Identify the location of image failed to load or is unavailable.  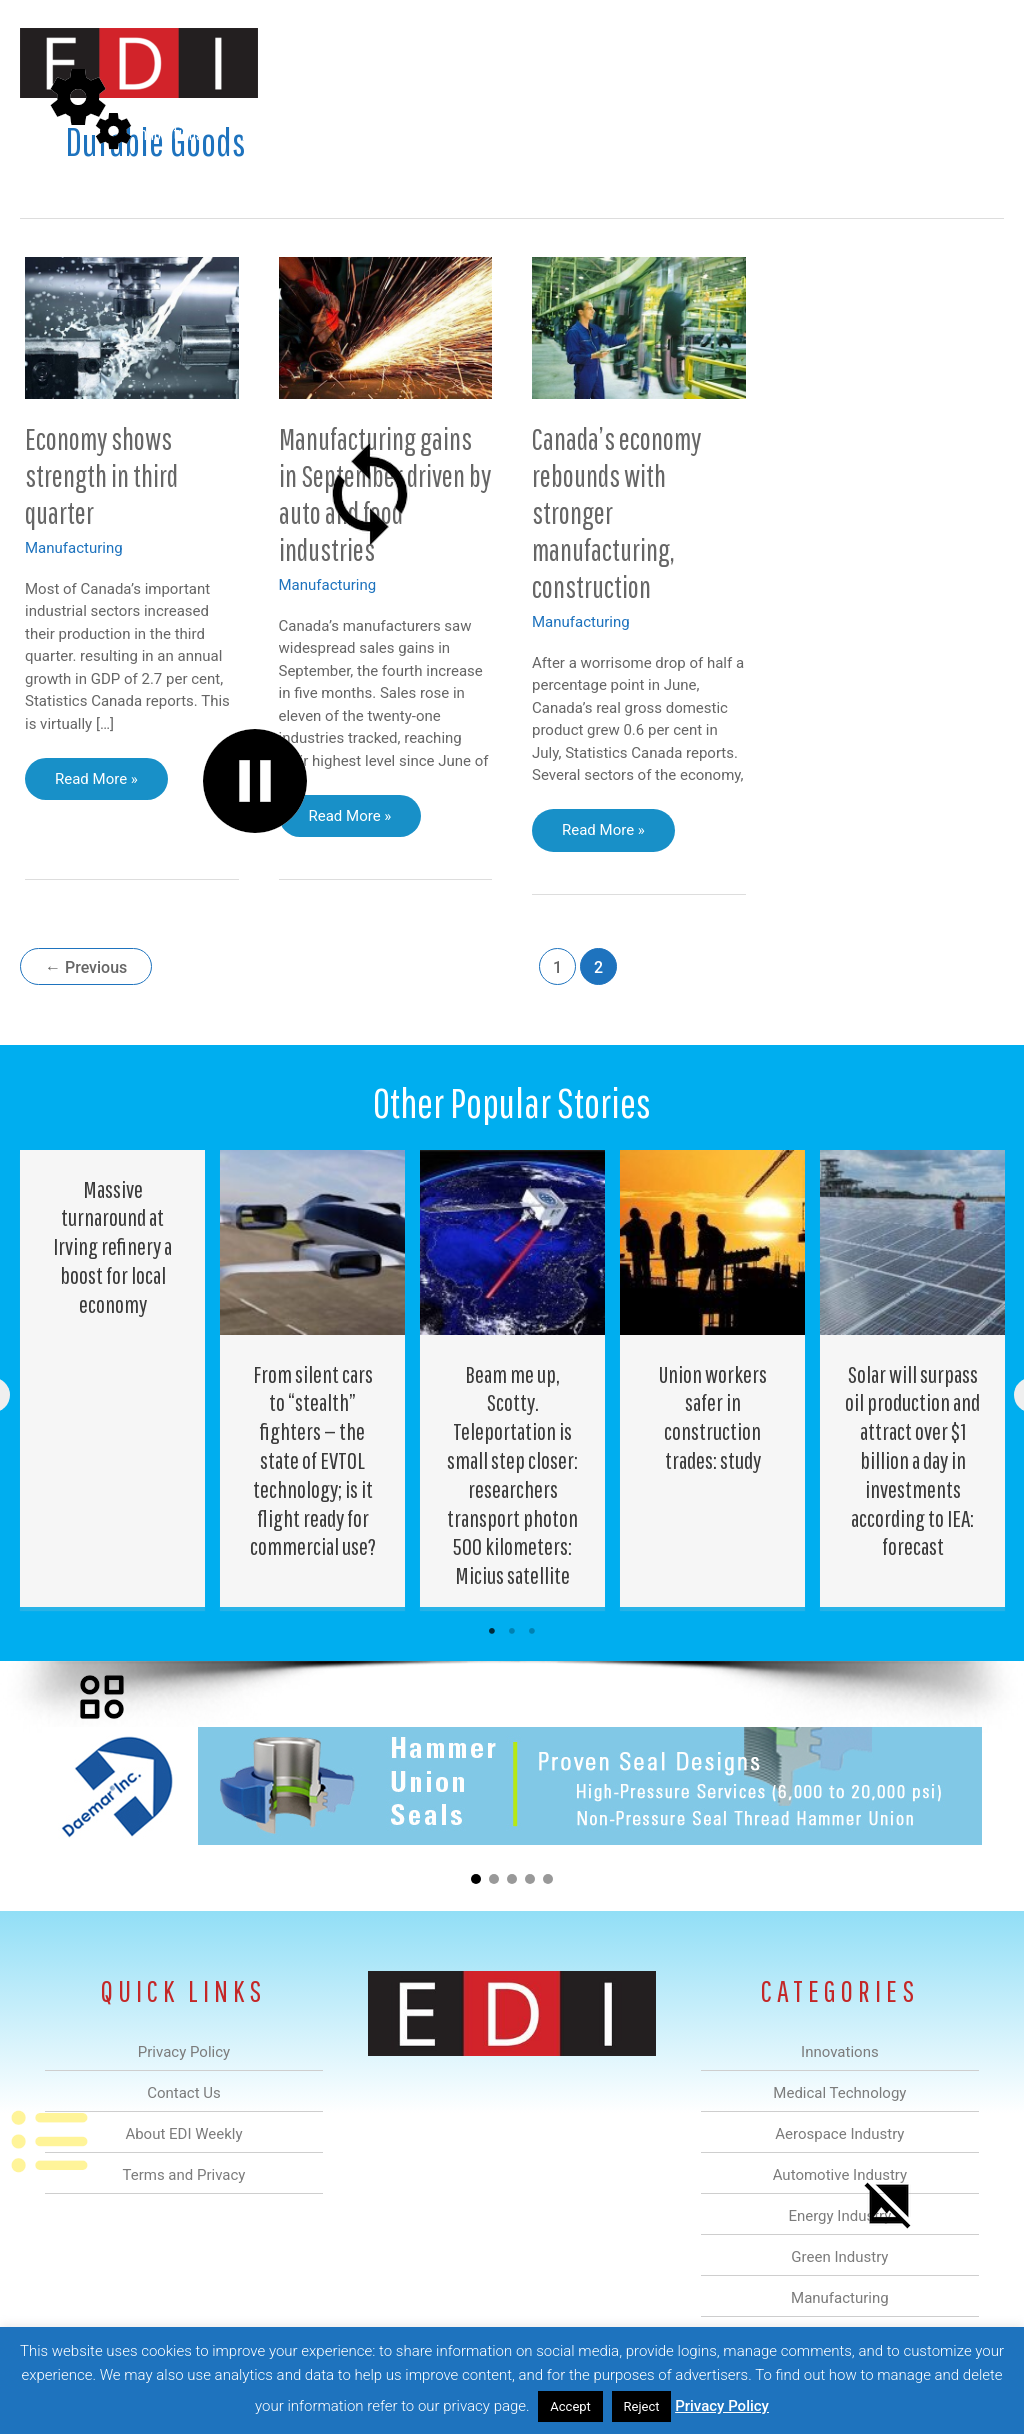
(889, 2204).